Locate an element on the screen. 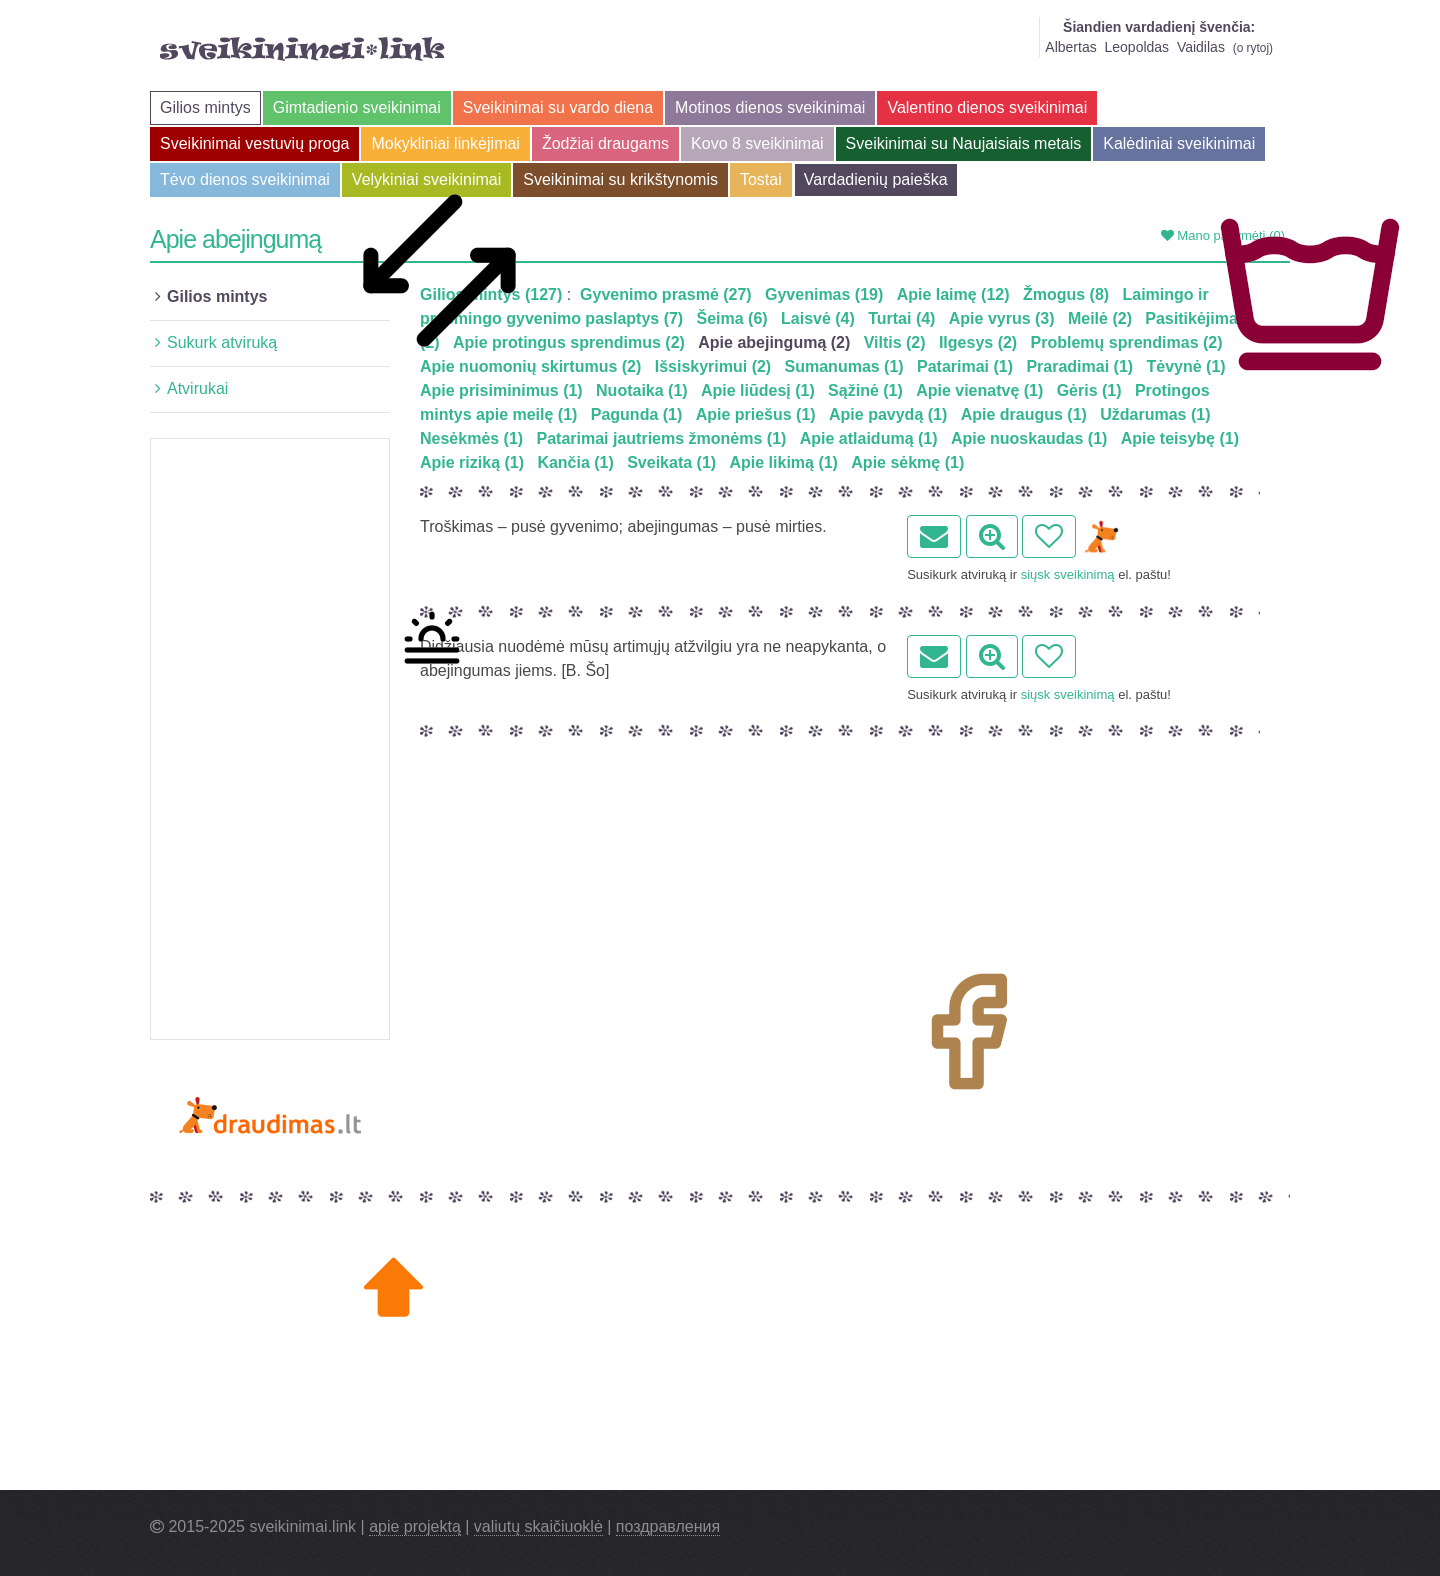 This screenshot has height=1576, width=1440. connect with Facebook is located at coordinates (966, 1031).